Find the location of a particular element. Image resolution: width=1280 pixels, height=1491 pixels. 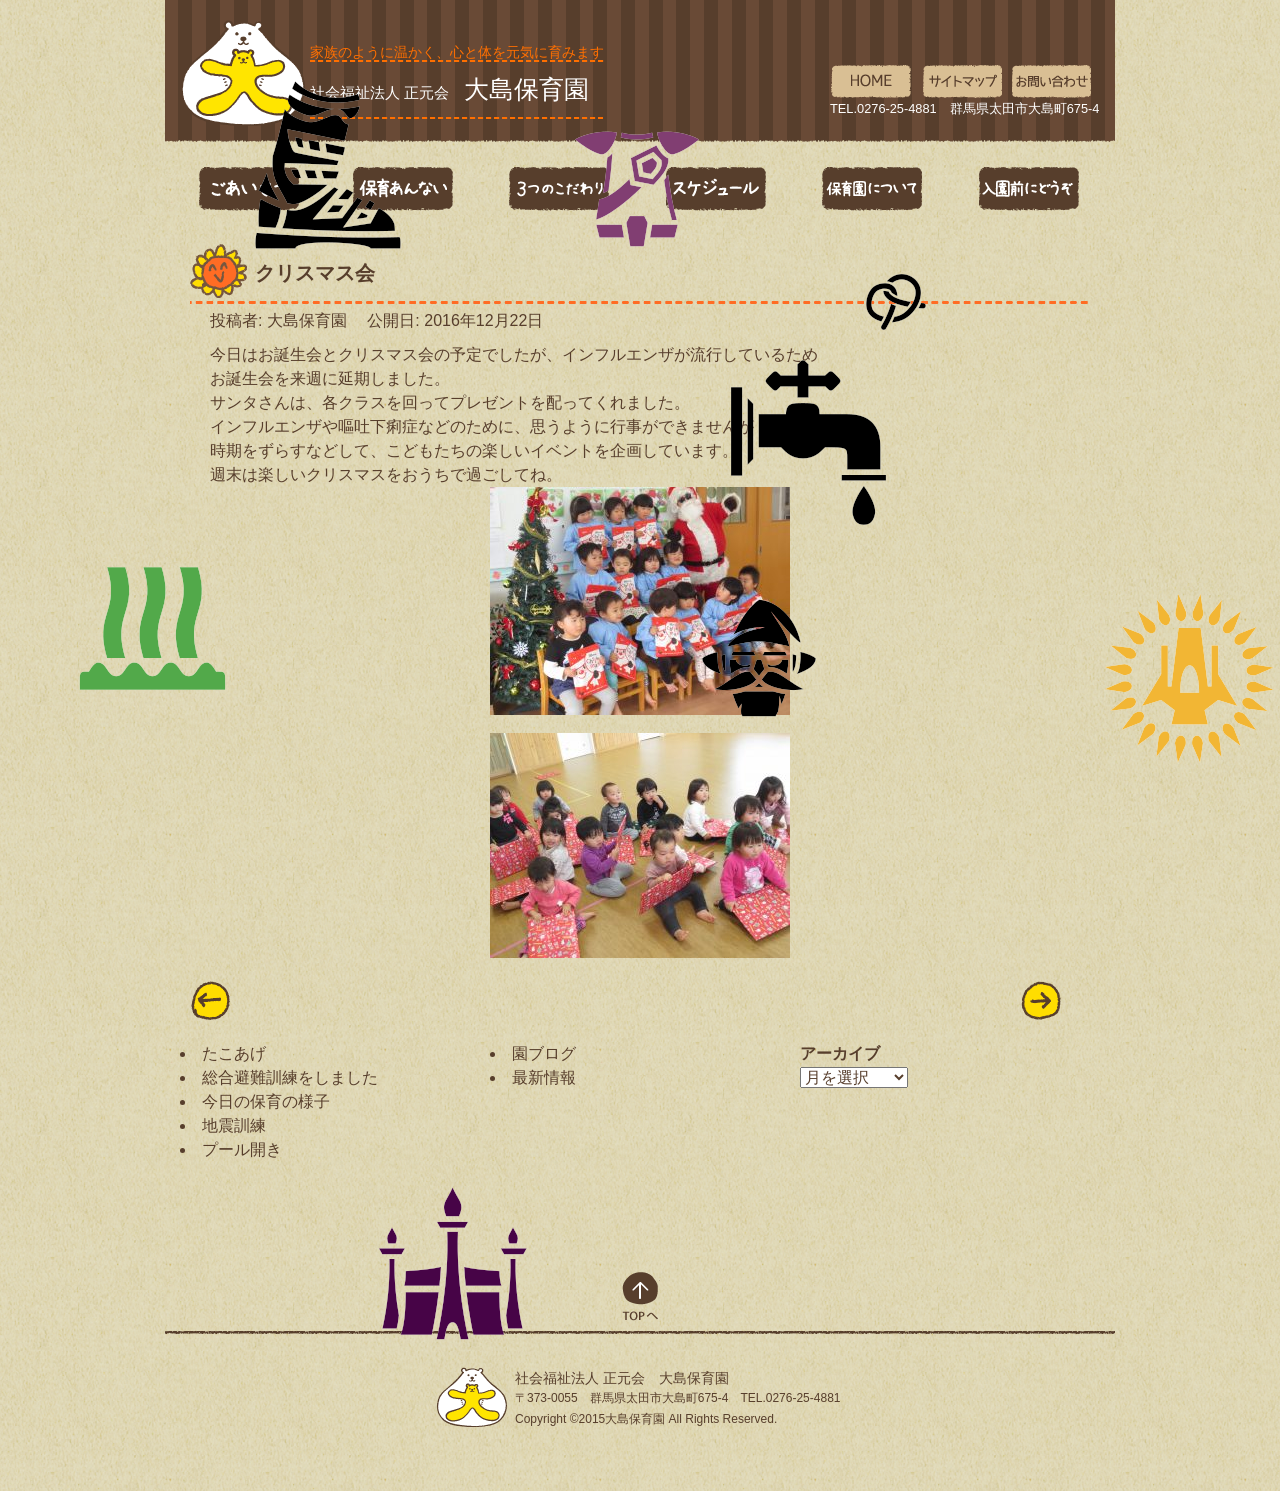

equip heart-protecting armor is located at coordinates (637, 189).